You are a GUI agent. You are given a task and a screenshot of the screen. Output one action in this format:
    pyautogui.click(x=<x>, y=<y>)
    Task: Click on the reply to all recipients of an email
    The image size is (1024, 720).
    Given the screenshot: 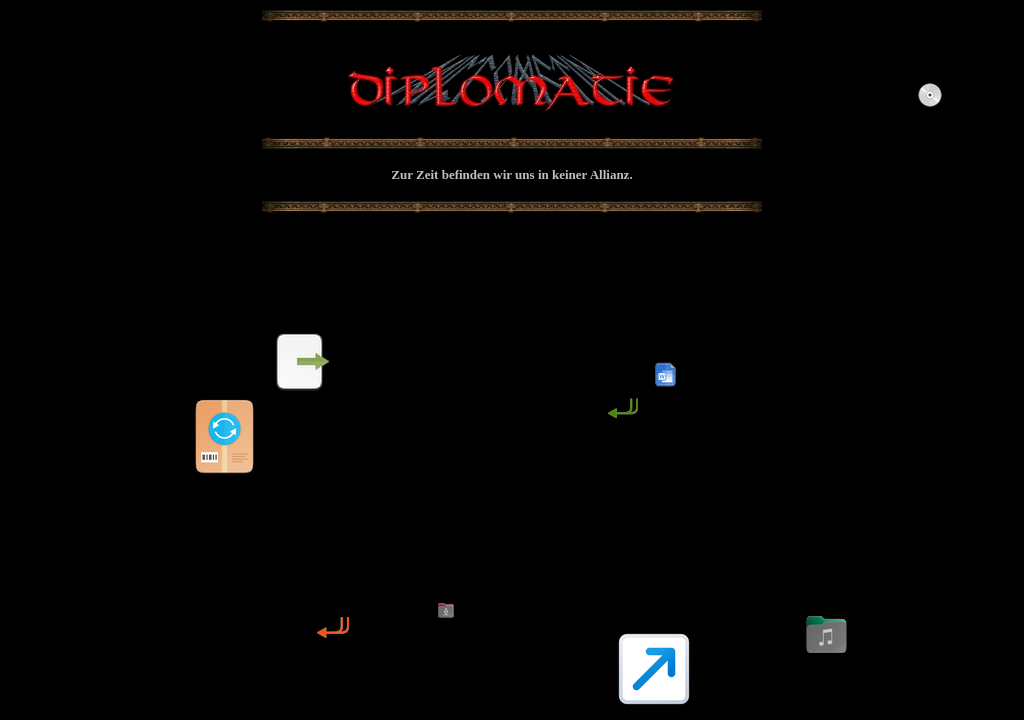 What is the action you would take?
    pyautogui.click(x=622, y=406)
    